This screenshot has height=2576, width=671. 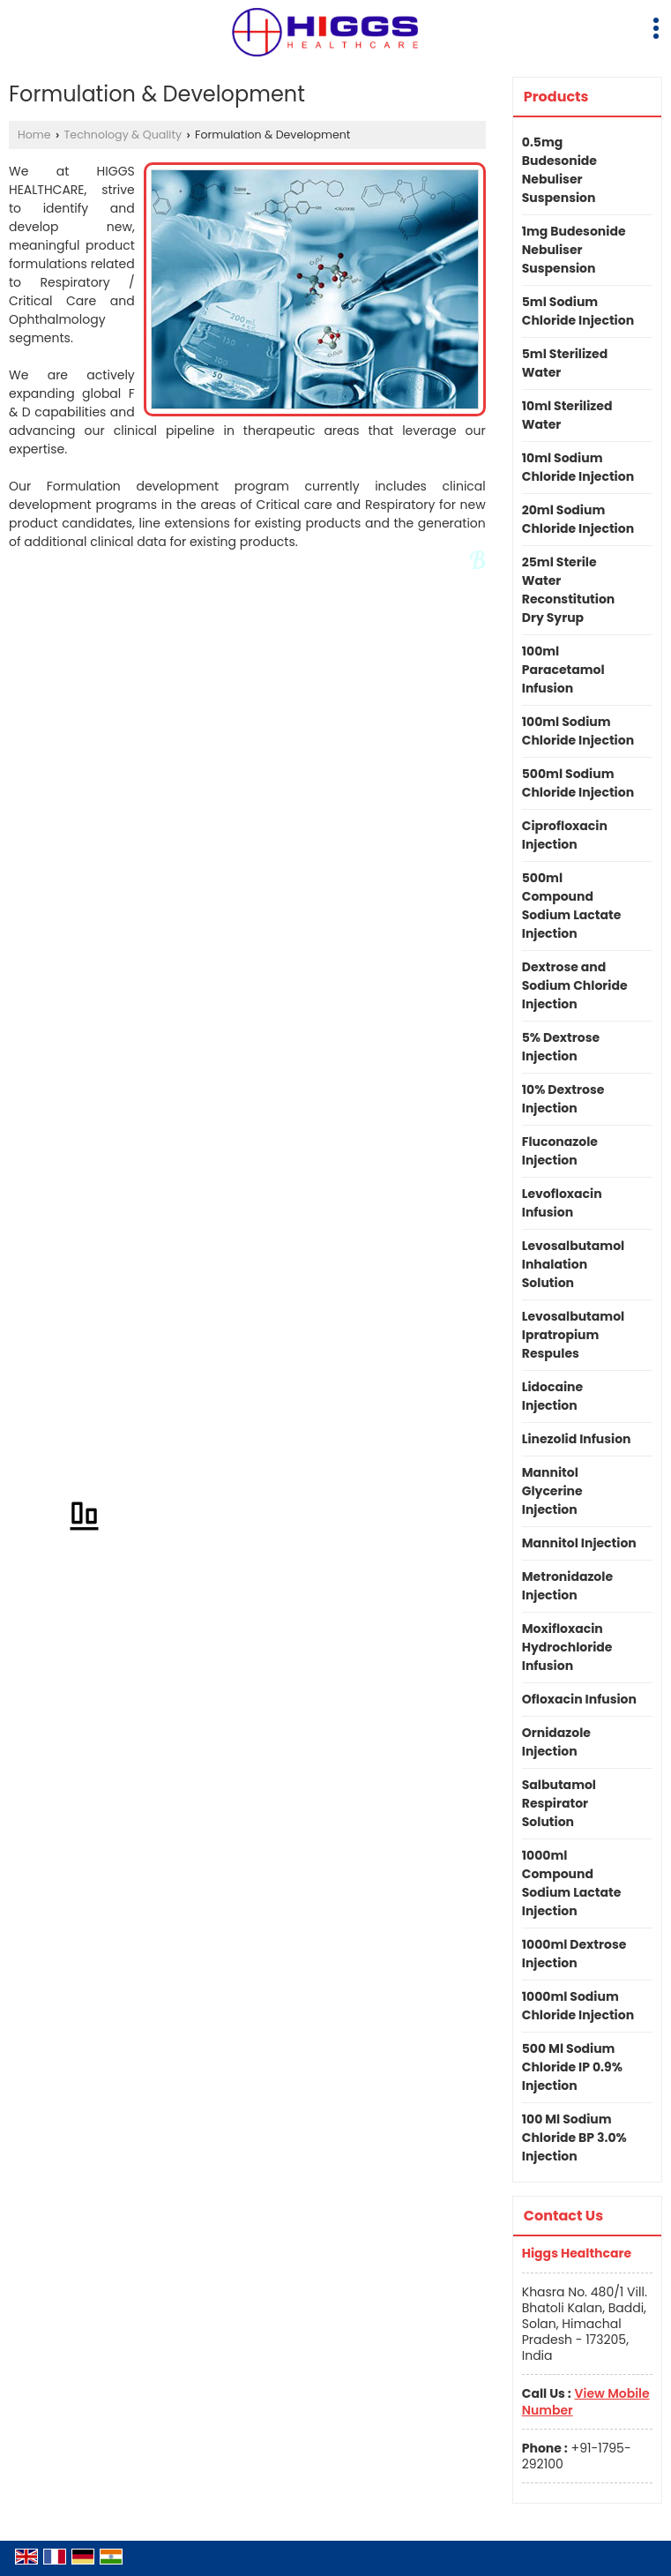 What do you see at coordinates (84, 1516) in the screenshot?
I see `align items to the bottom of a container` at bounding box center [84, 1516].